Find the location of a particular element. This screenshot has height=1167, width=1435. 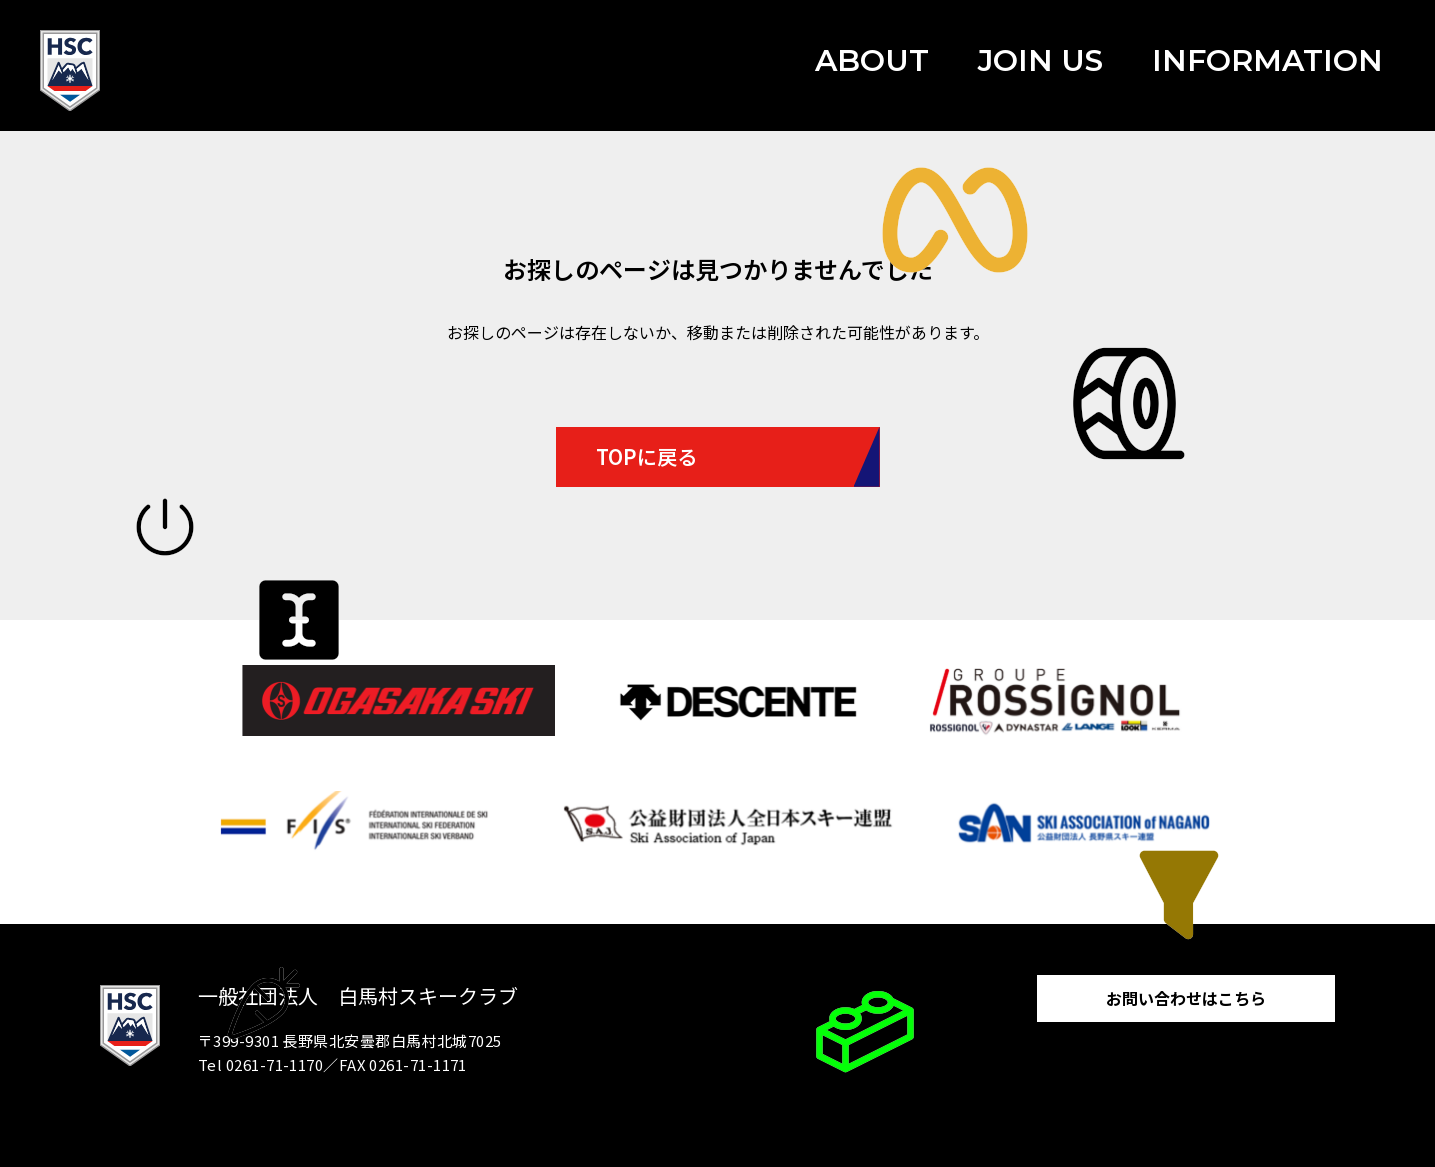

turn off or shut down the device is located at coordinates (165, 527).